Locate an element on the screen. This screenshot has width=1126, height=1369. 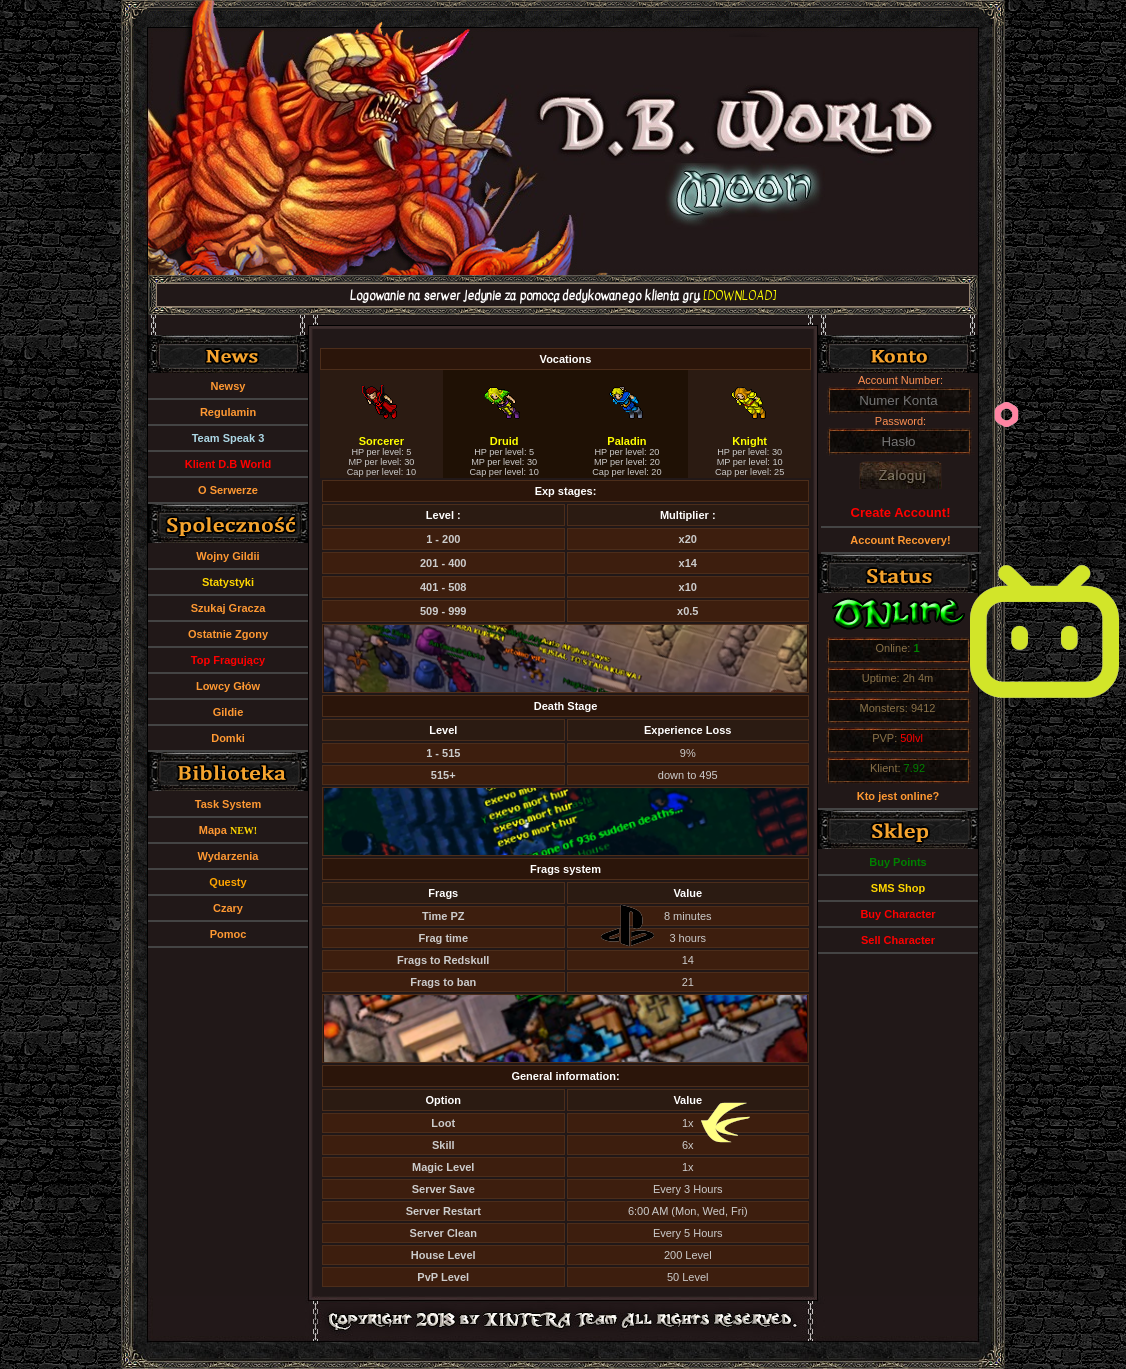
open medusa commerce dashboard is located at coordinates (1006, 414).